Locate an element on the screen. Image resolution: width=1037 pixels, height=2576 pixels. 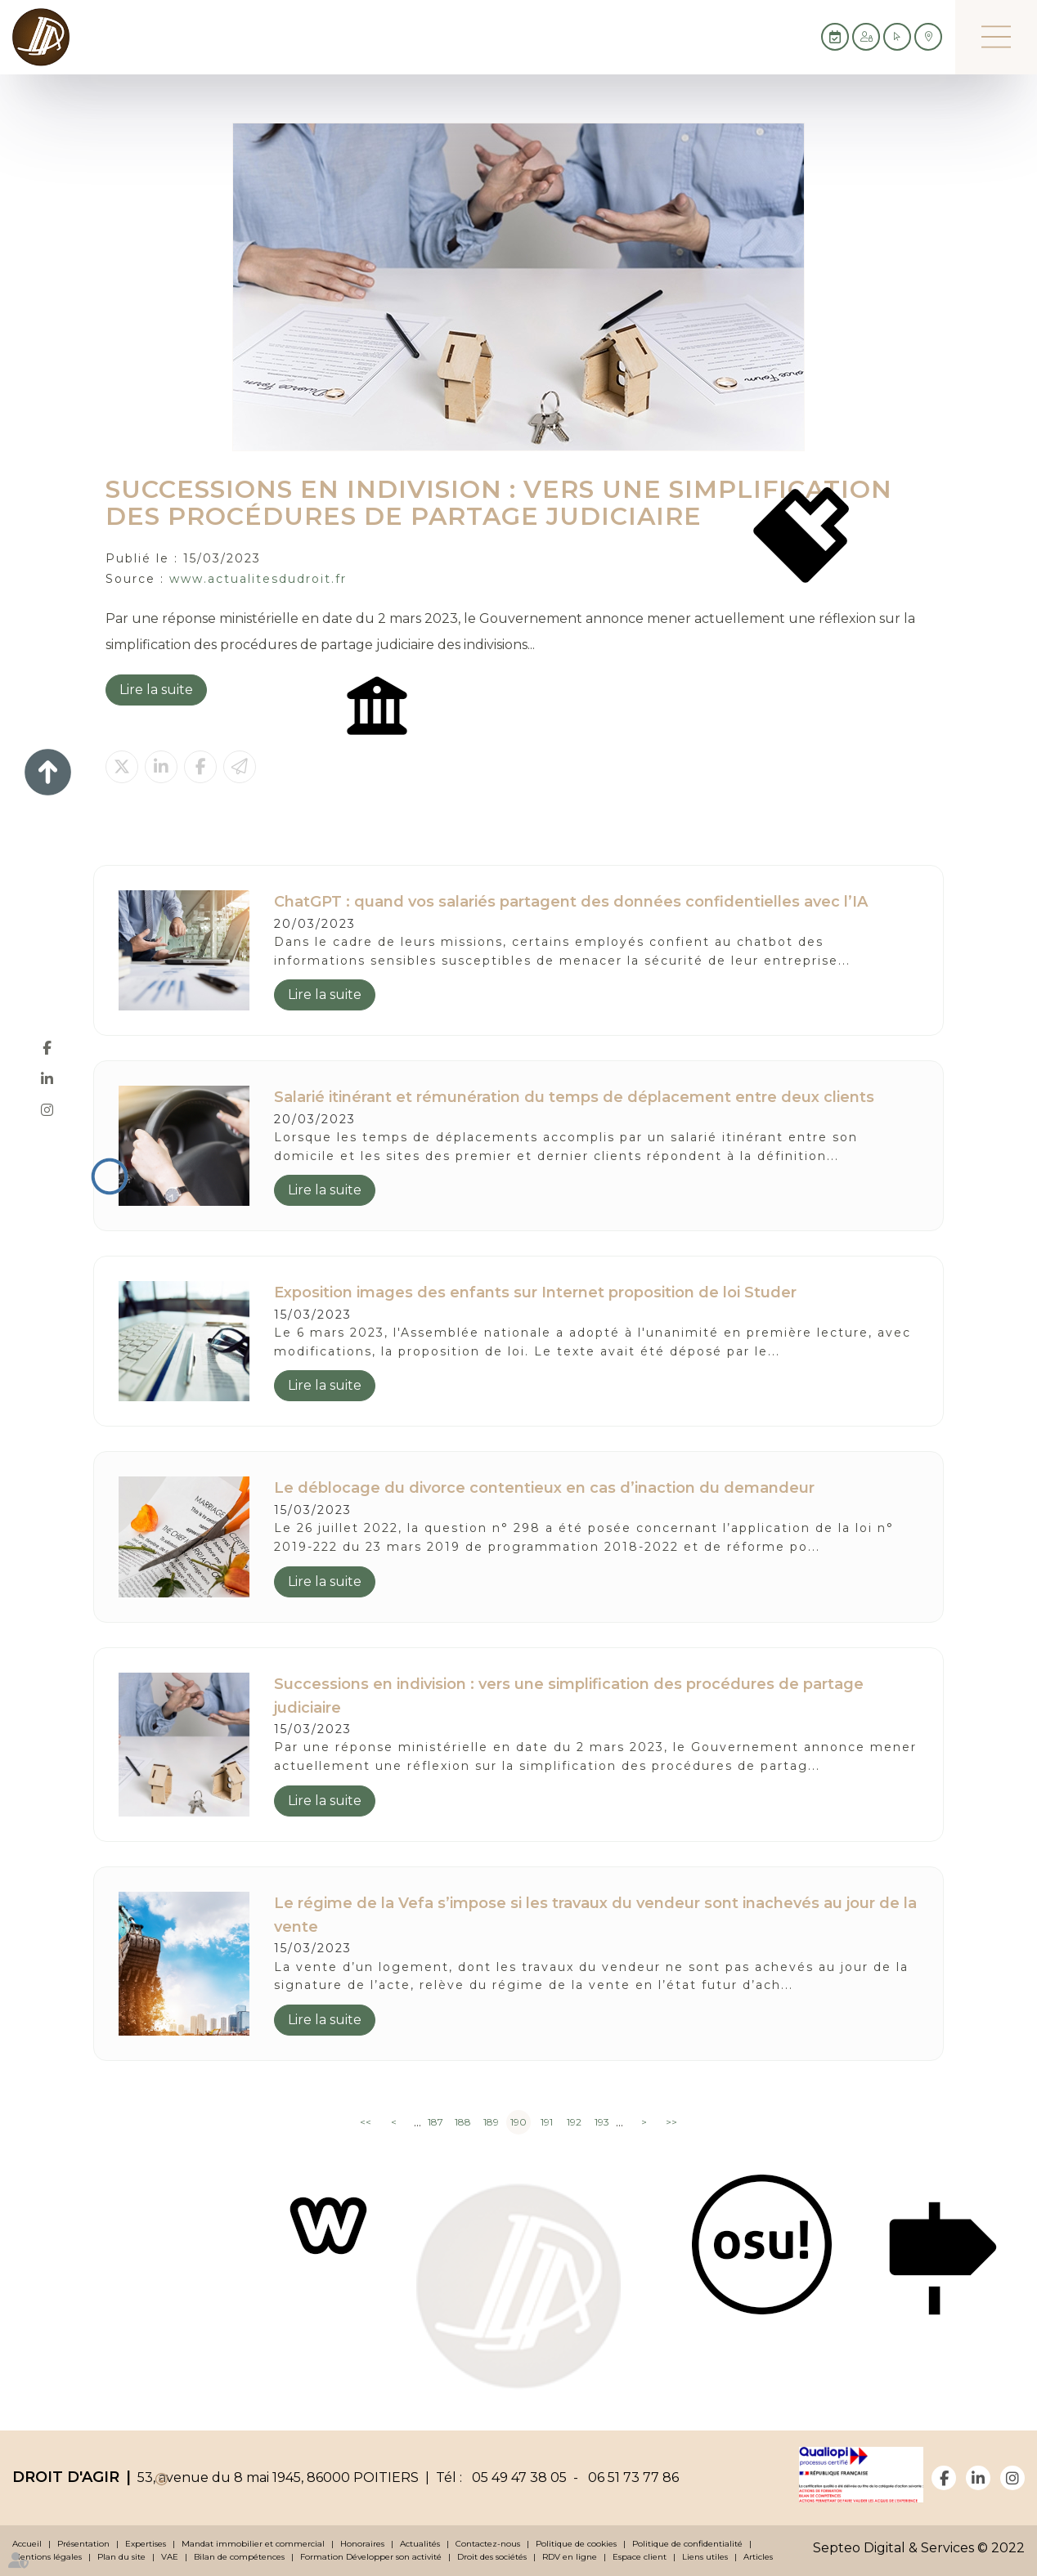
weebly website builder logo is located at coordinates (328, 2225).